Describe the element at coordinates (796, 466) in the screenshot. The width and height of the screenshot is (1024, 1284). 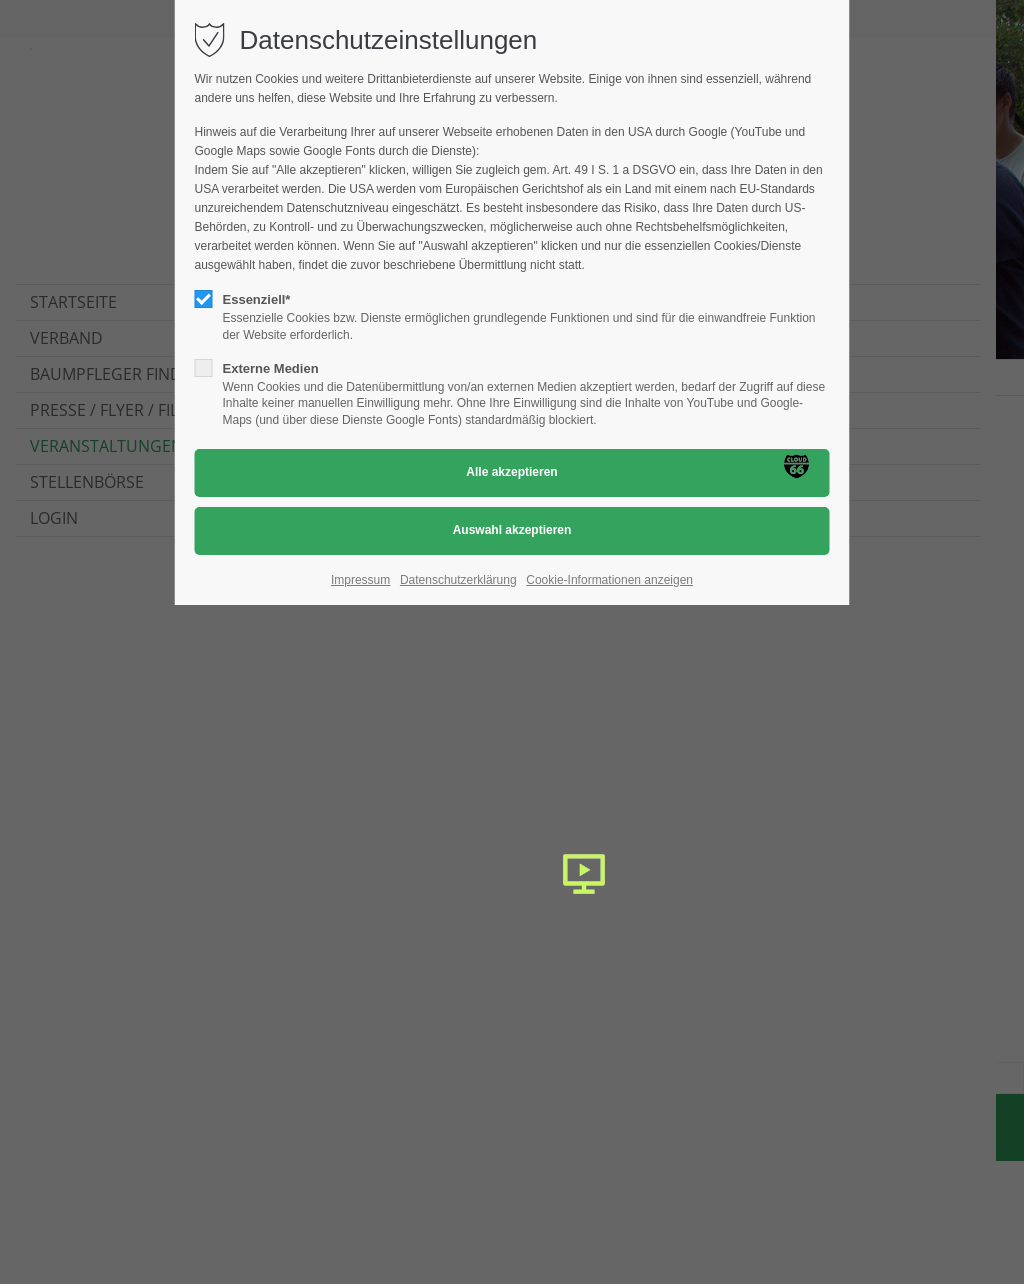
I see `cloud66 company logo` at that location.